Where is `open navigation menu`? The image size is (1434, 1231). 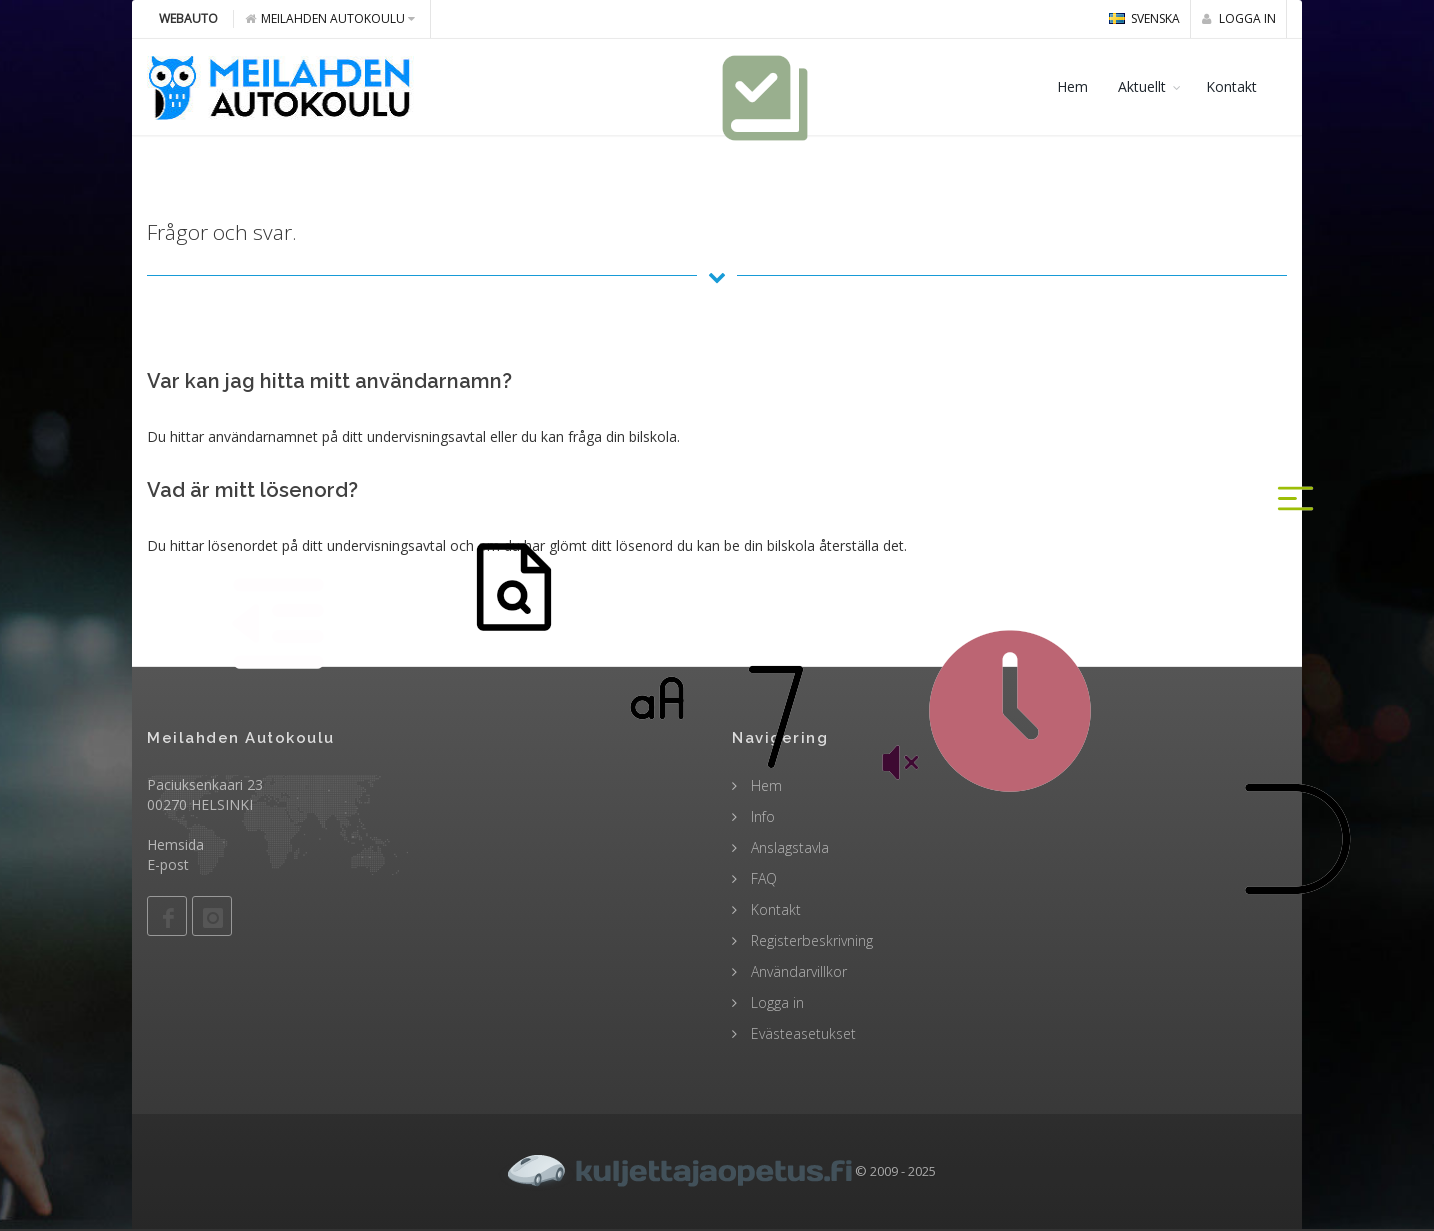 open navigation menu is located at coordinates (1295, 498).